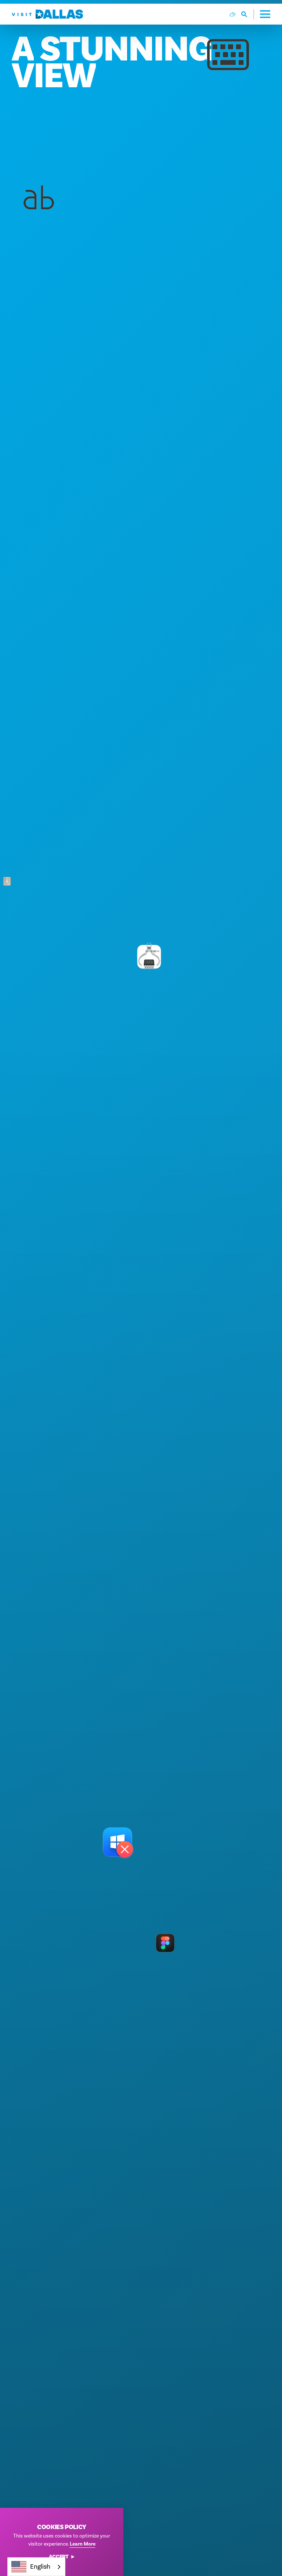  What do you see at coordinates (7, 881) in the screenshot?
I see `open engrampa archive manager` at bounding box center [7, 881].